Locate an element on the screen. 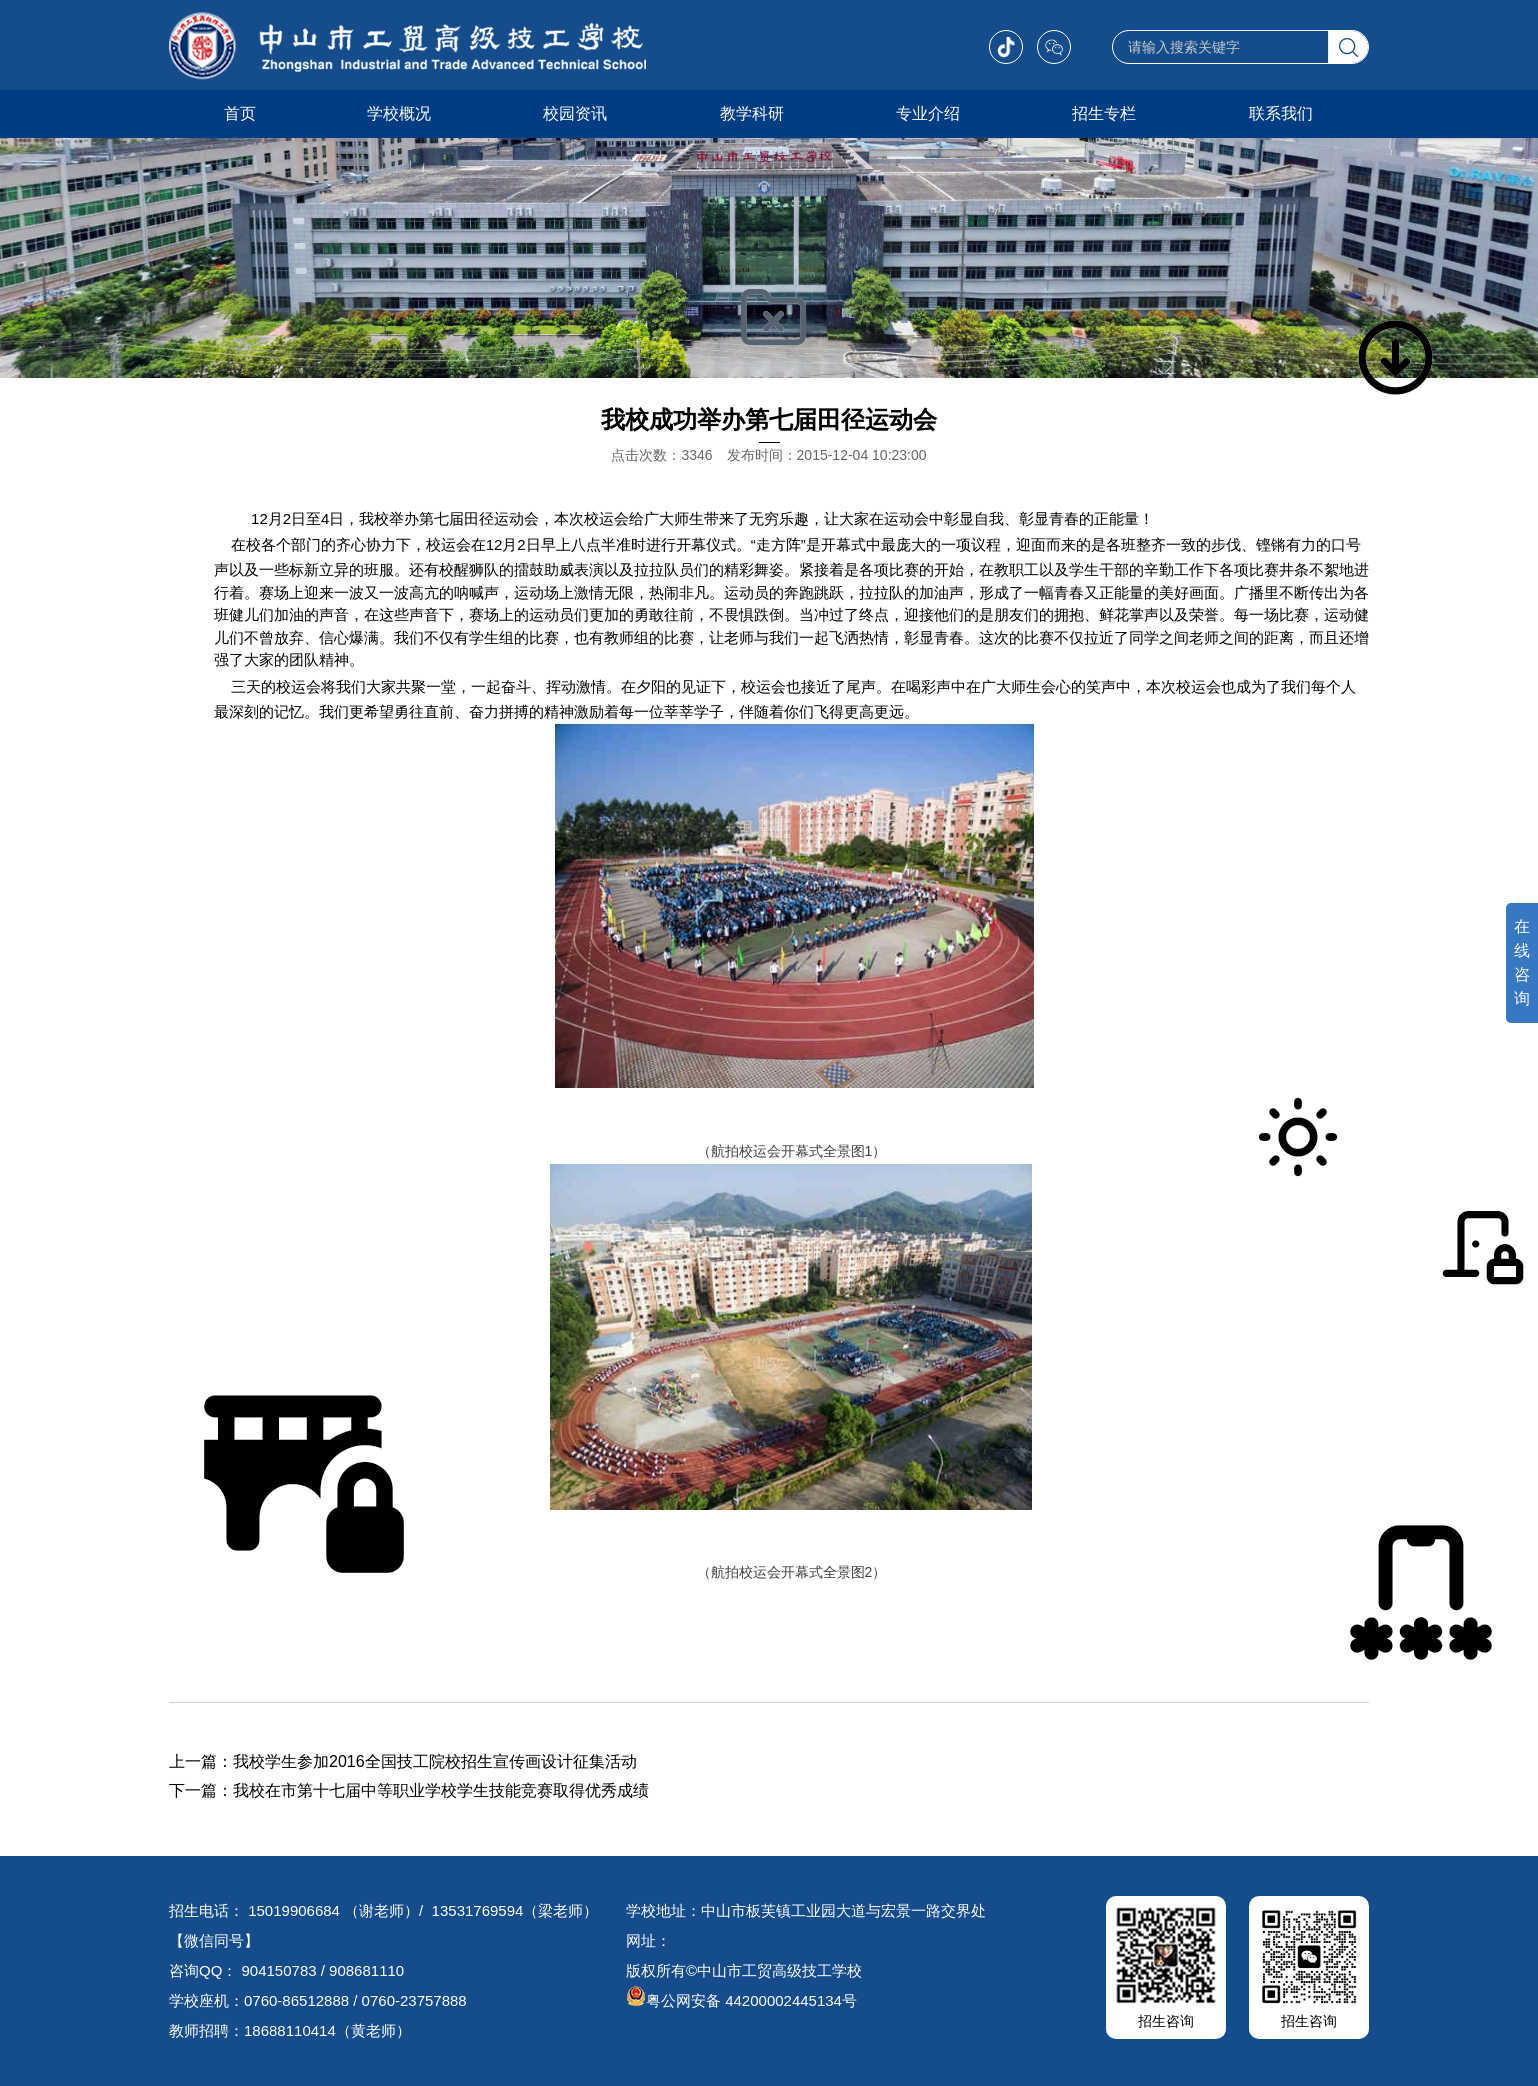  indicates a locked or secured room is located at coordinates (1483, 1244).